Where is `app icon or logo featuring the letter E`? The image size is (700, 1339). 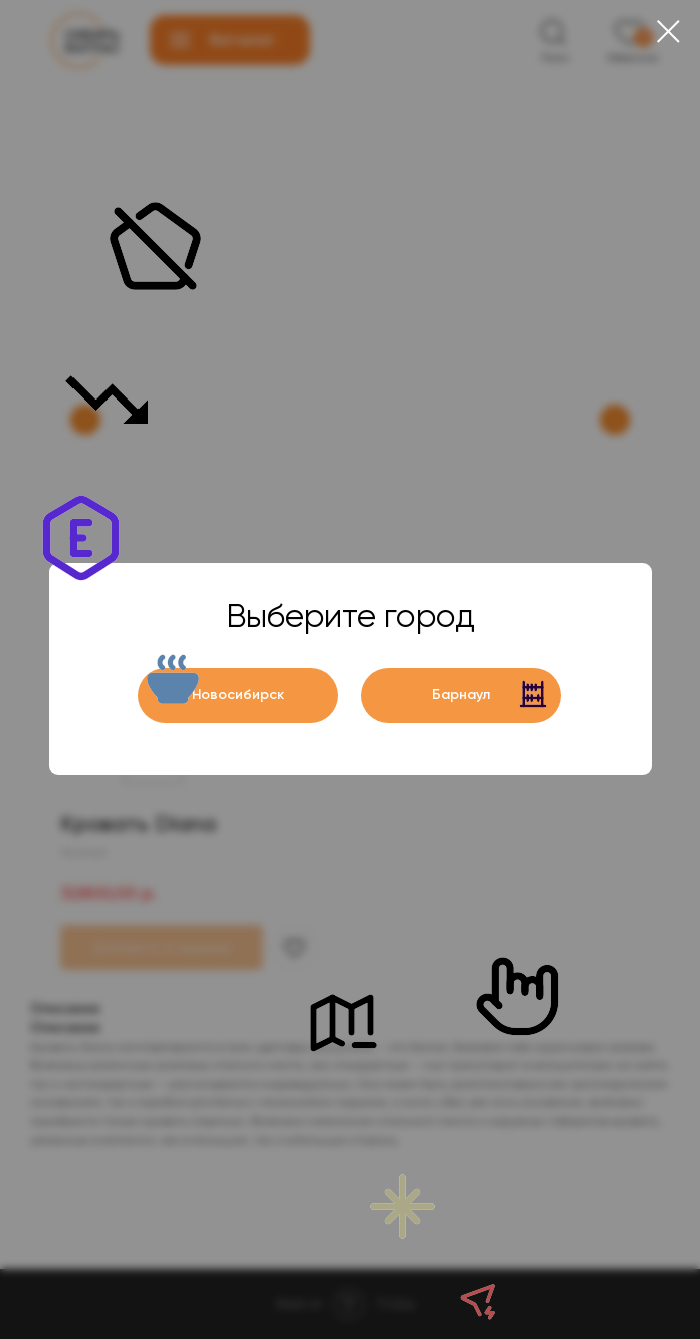
app icon or logo featuring the letter E is located at coordinates (81, 538).